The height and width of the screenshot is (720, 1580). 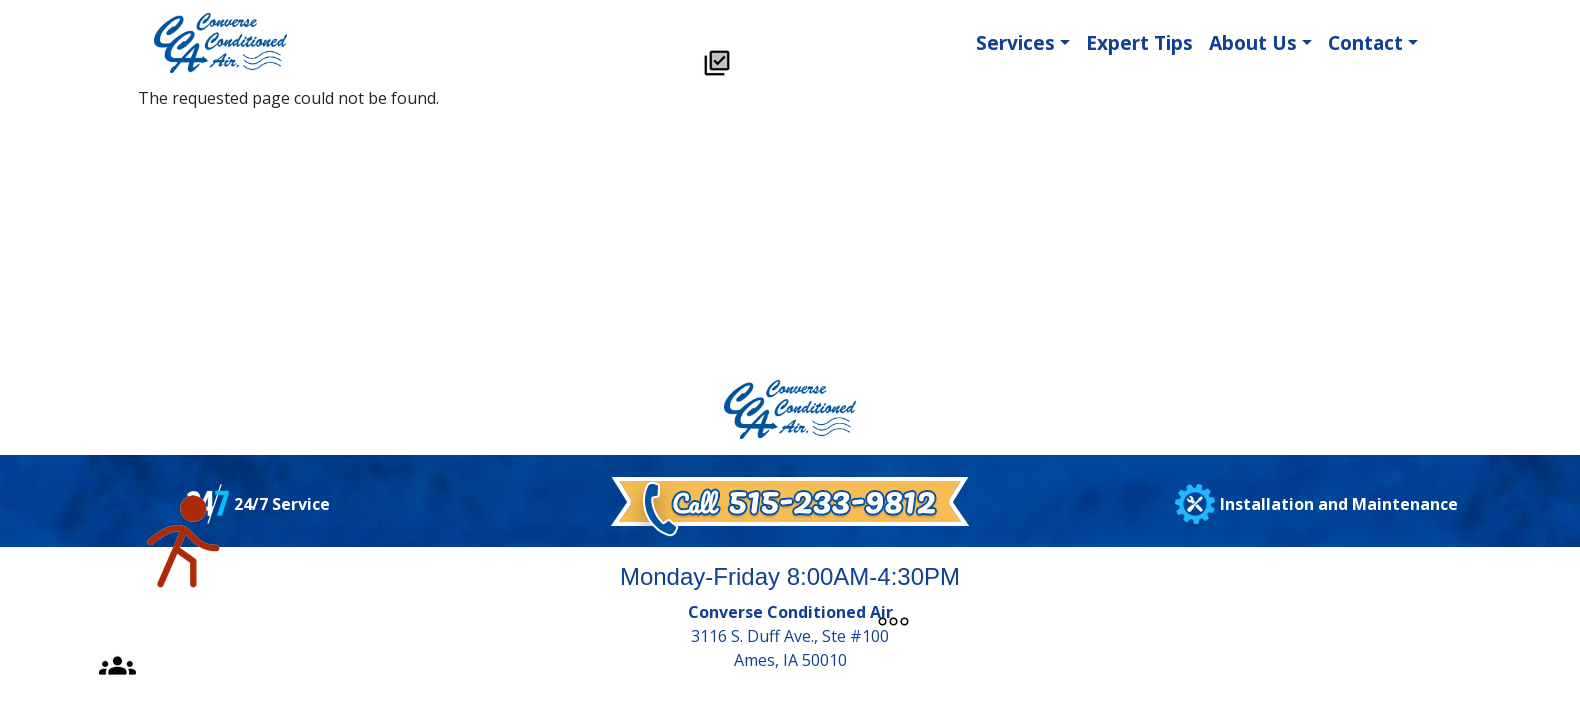 I want to click on open more options menu, so click(x=893, y=621).